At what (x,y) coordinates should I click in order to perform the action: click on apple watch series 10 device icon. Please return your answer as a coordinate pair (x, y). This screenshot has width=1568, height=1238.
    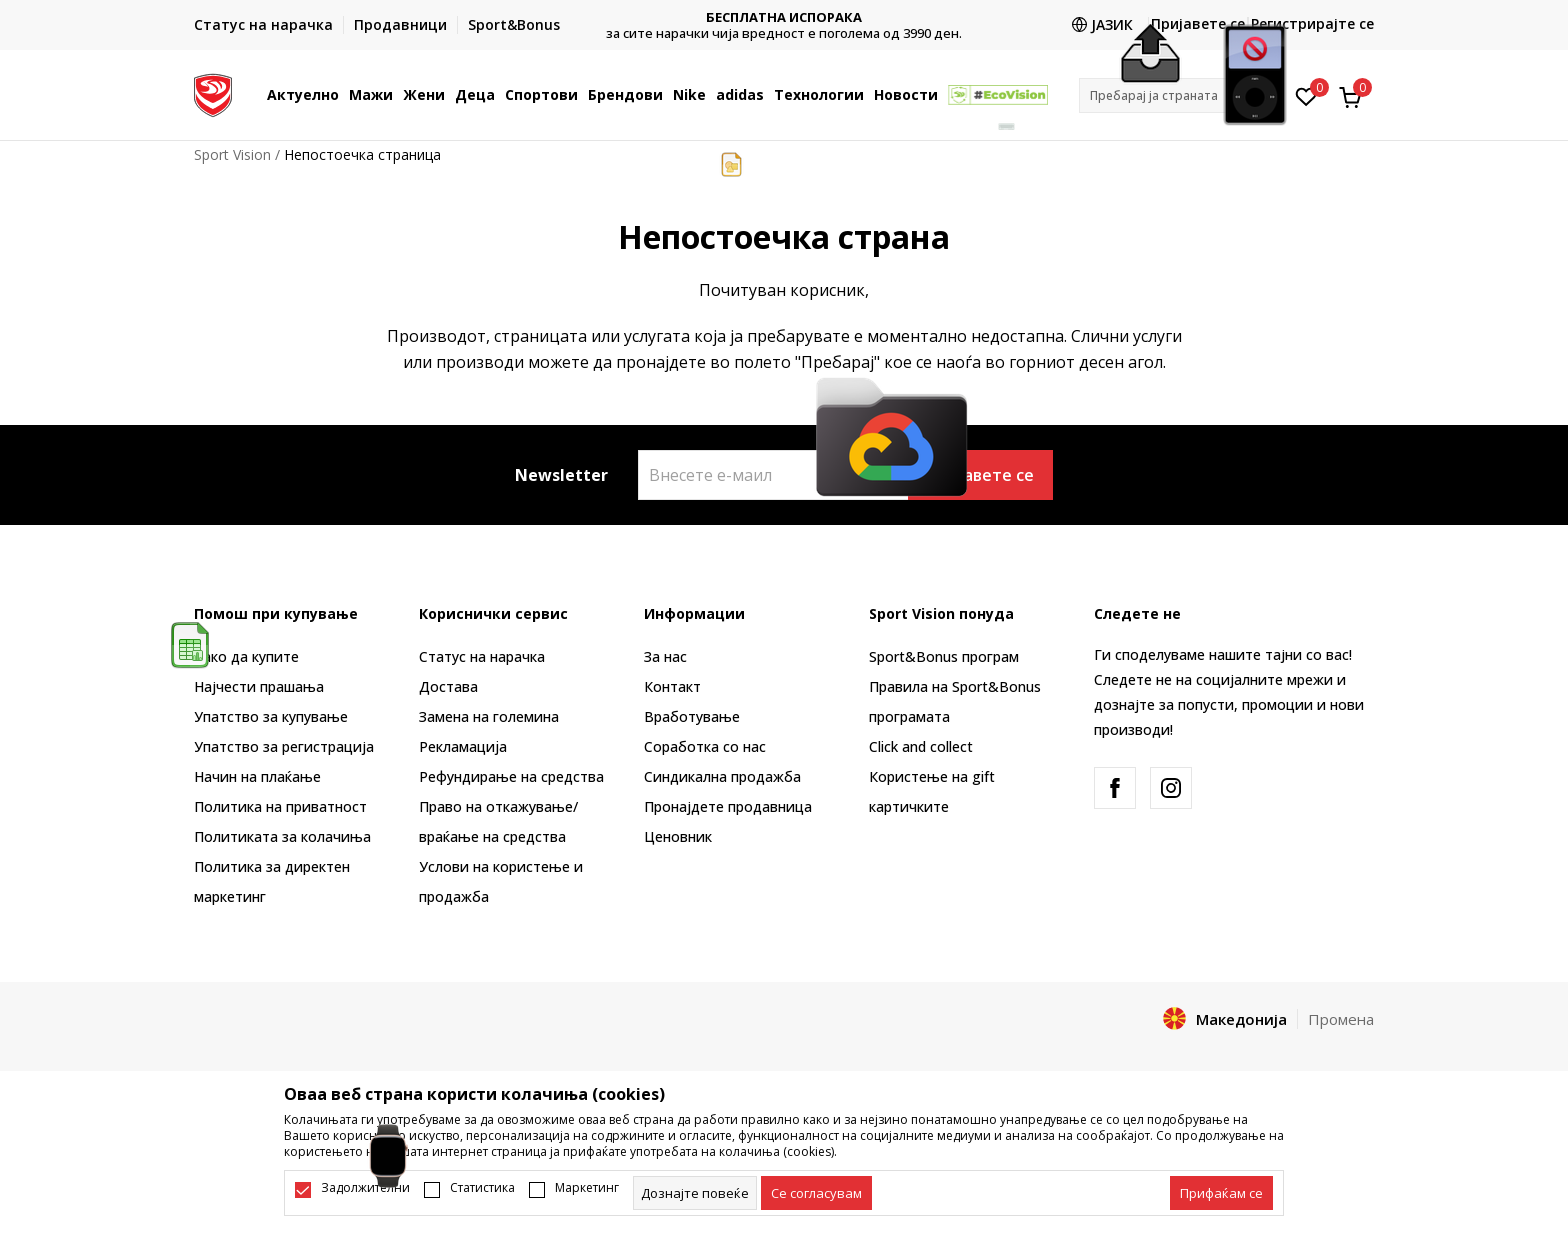
    Looking at the image, I should click on (388, 1156).